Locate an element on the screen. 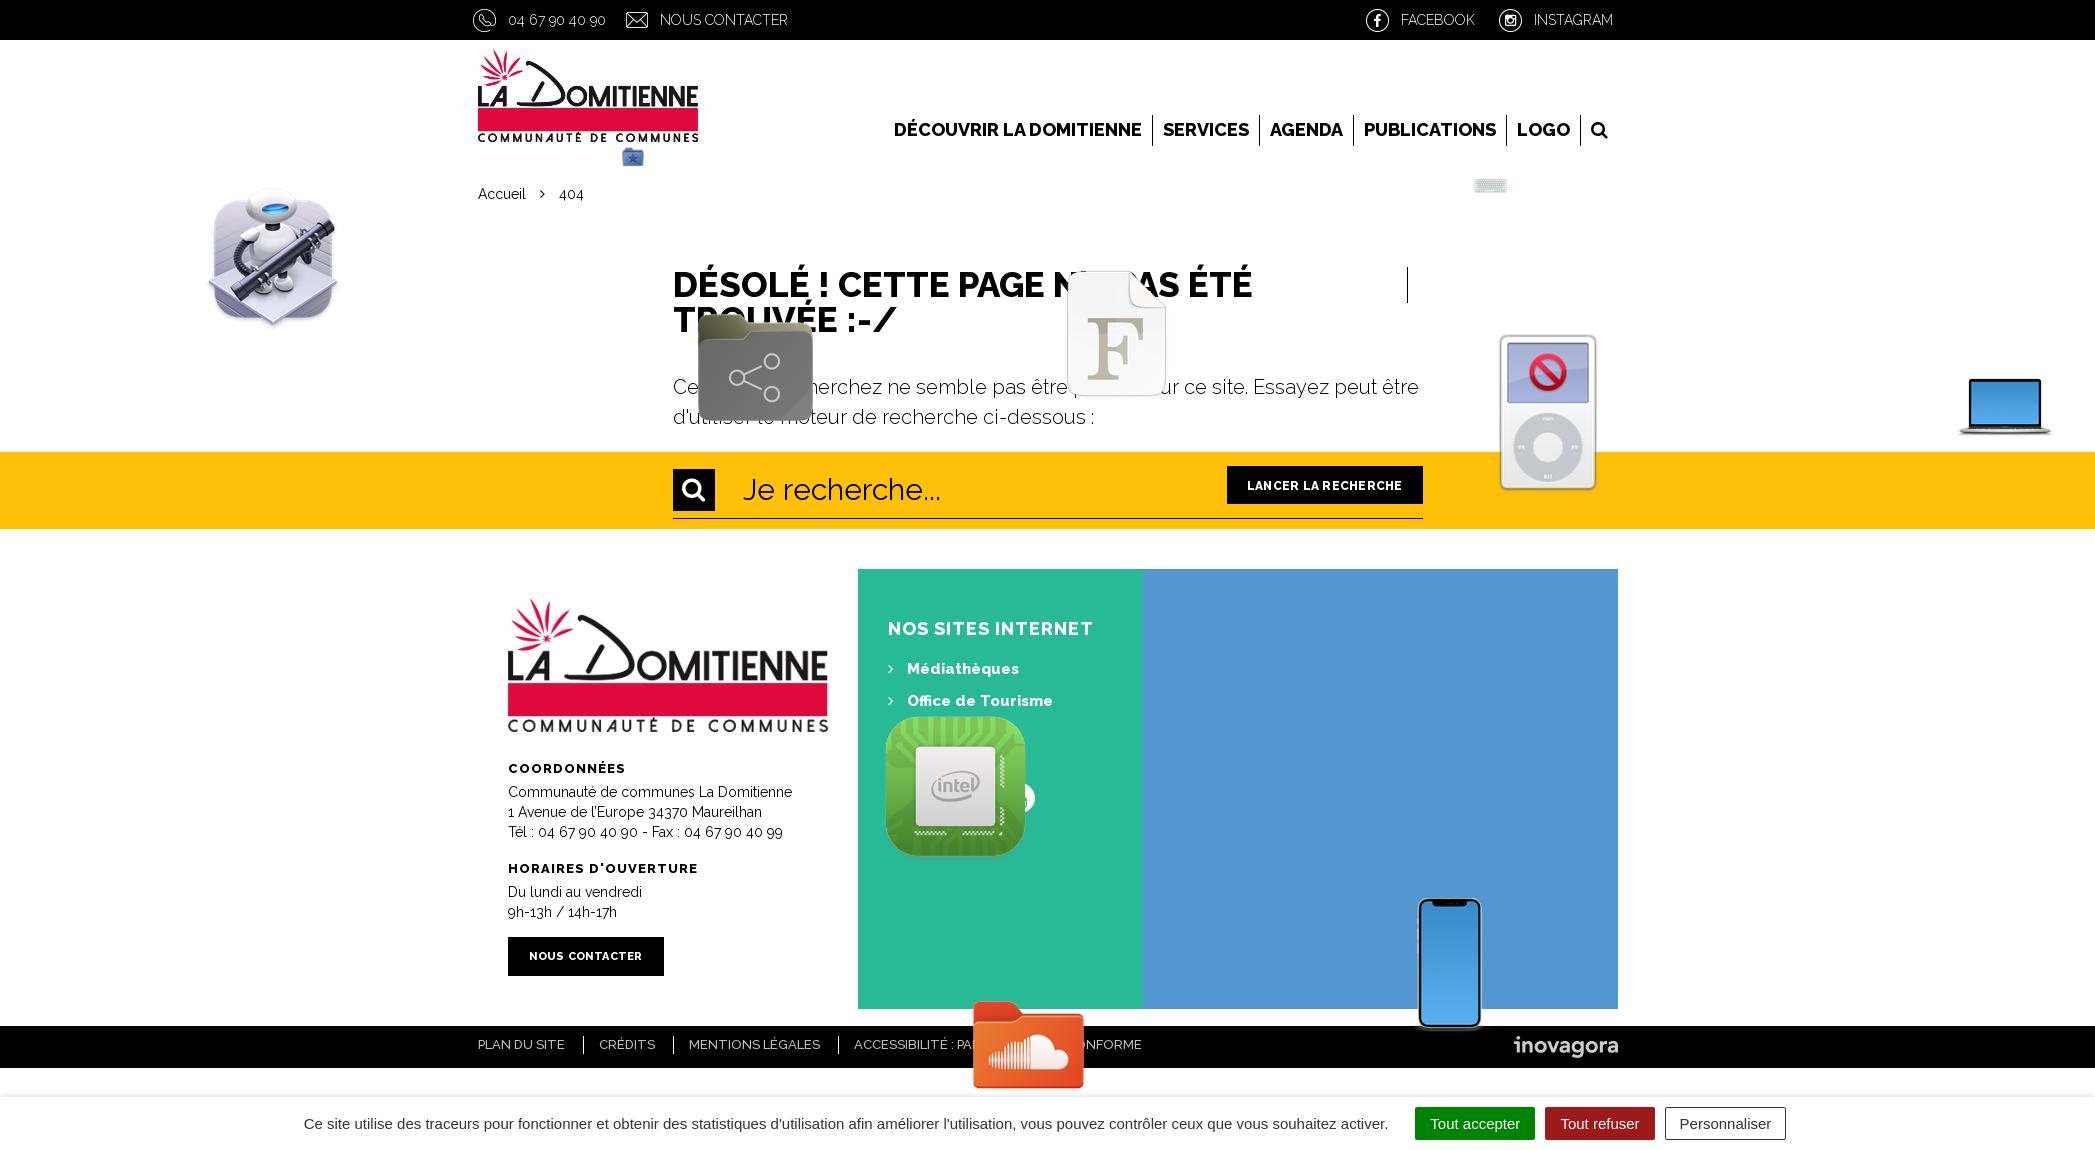 This screenshot has height=1150, width=2095. view CPU or processor information is located at coordinates (955, 786).